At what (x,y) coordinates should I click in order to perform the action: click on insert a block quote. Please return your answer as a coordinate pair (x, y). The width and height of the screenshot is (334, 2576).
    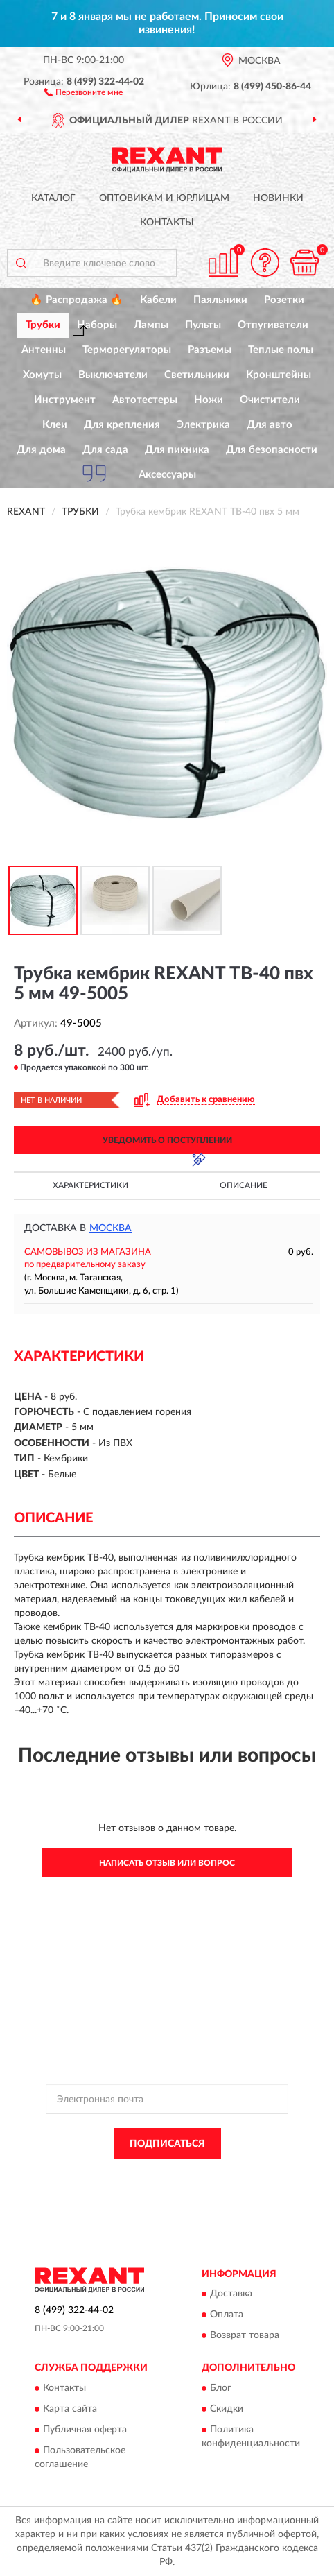
    Looking at the image, I should click on (94, 473).